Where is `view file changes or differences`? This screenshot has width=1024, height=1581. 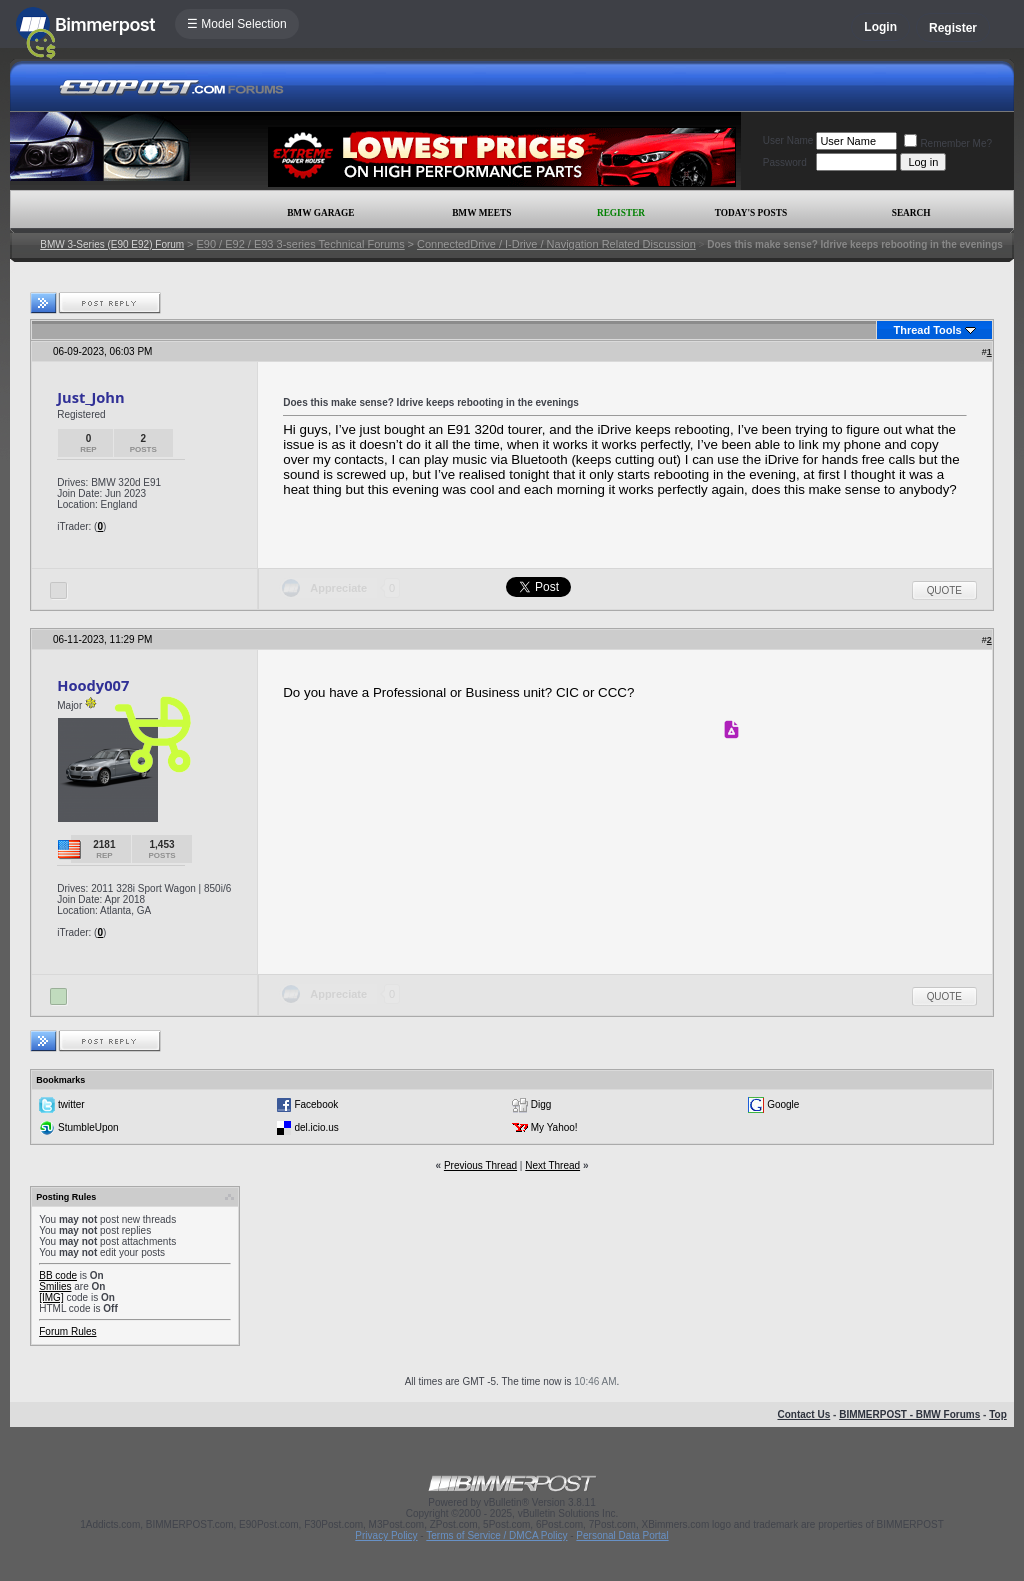 view file changes or differences is located at coordinates (731, 729).